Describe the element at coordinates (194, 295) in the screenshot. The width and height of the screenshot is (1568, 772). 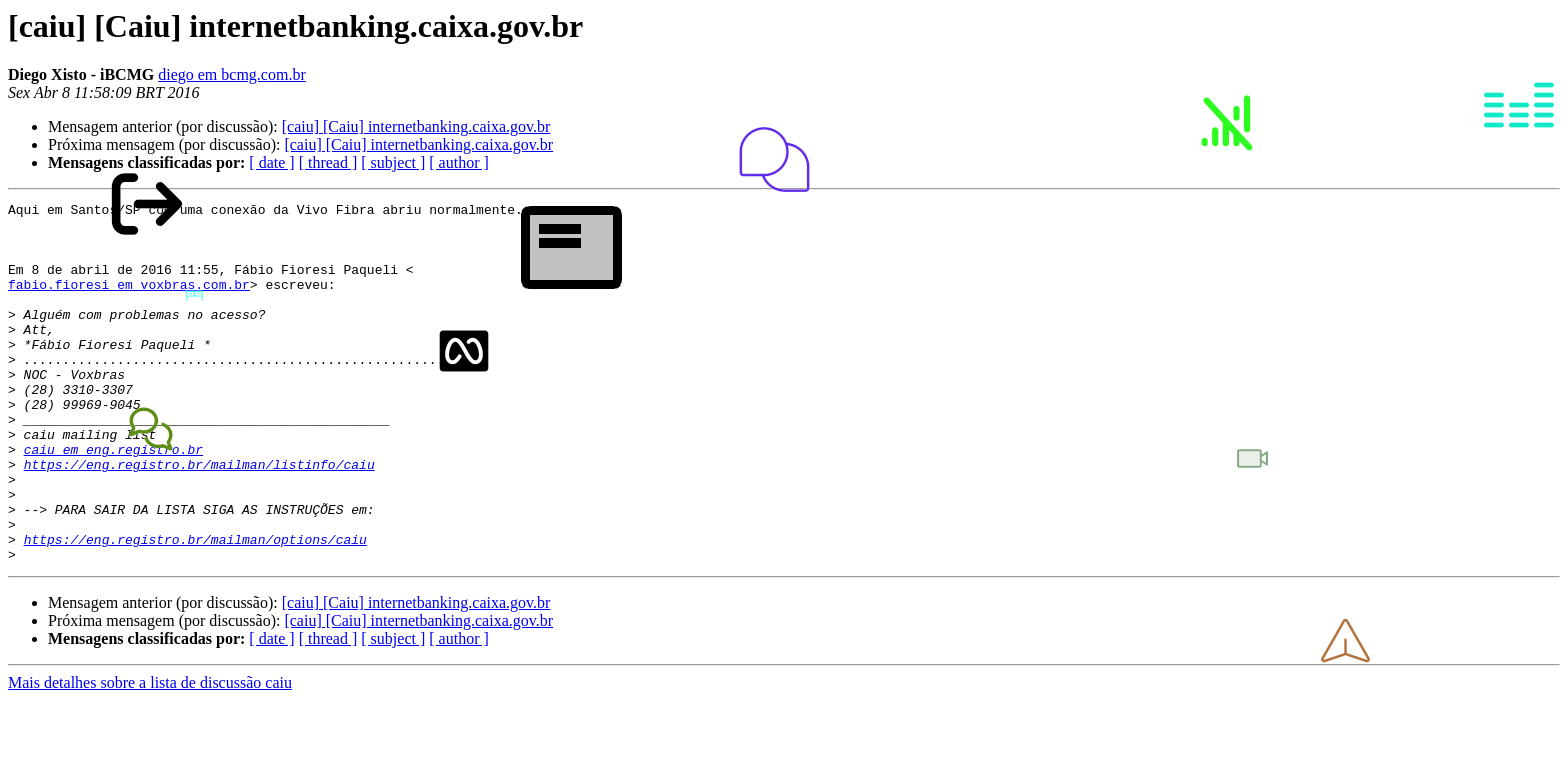
I see `access workspace or office settings` at that location.